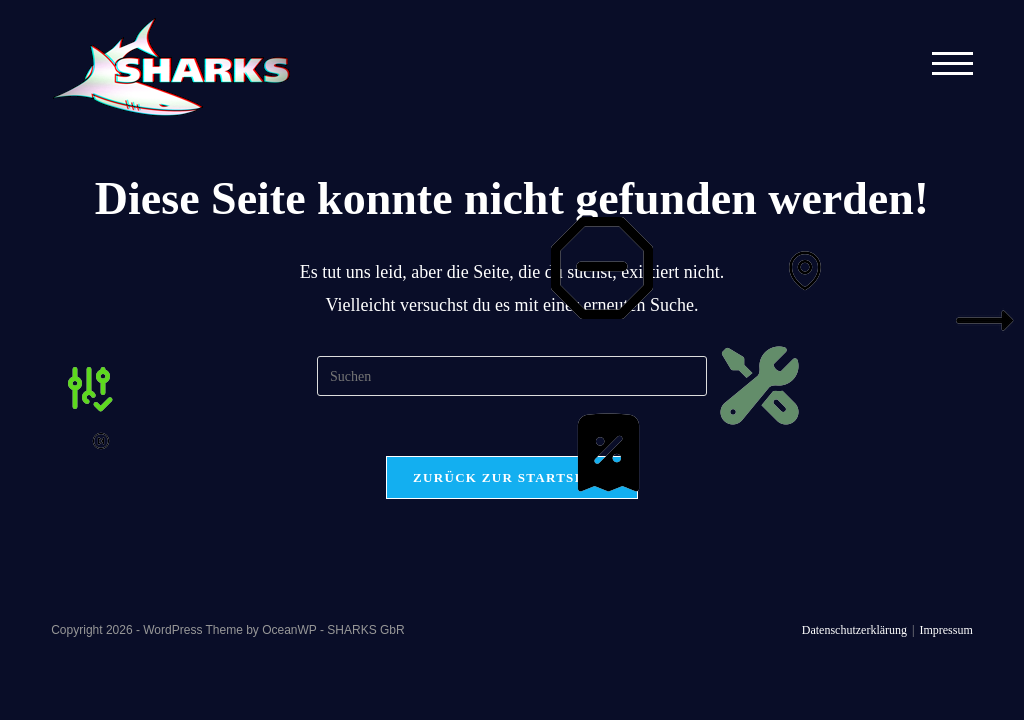 This screenshot has height=720, width=1024. I want to click on settings saved successfully, so click(89, 388).